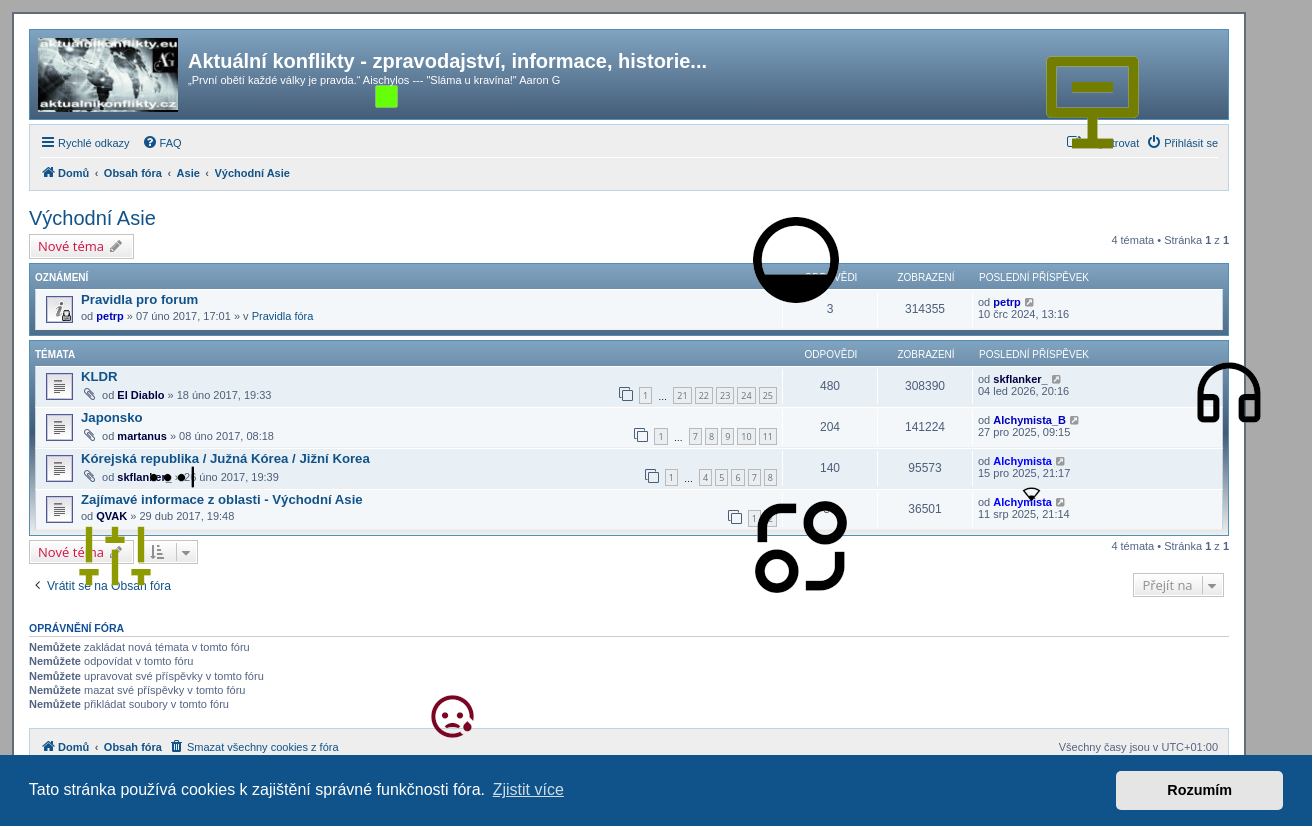 This screenshot has height=826, width=1312. I want to click on open lastpass password manager, so click(172, 477).